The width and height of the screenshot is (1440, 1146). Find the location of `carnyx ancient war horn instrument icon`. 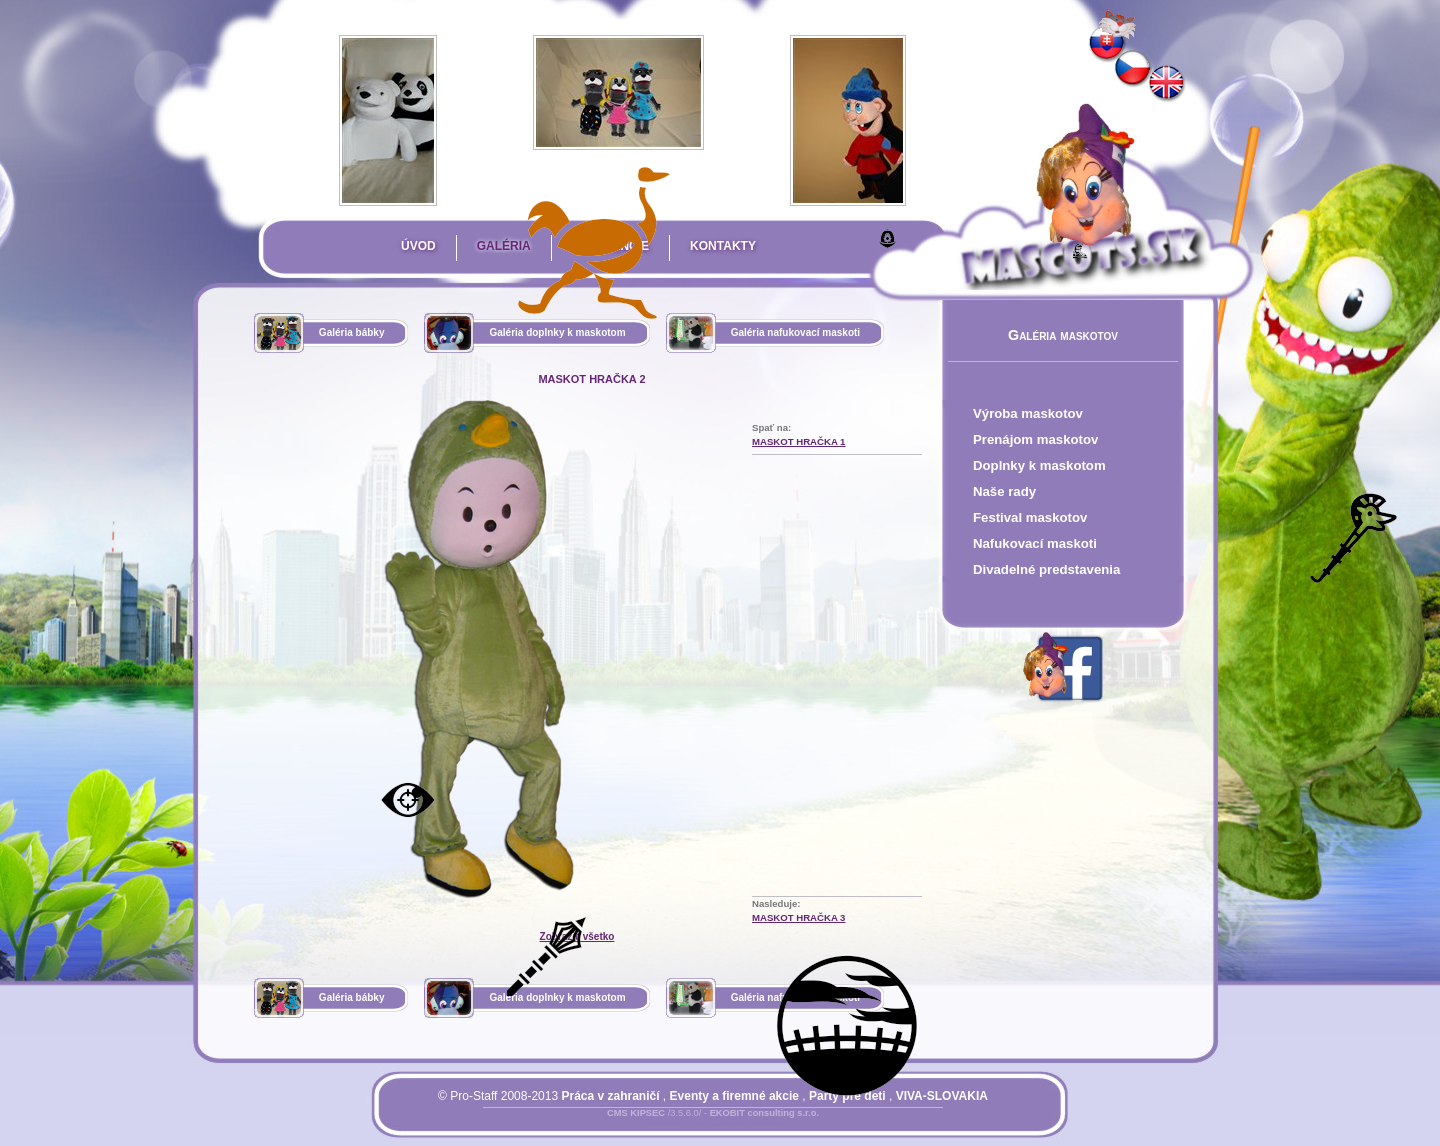

carnyx ancient war horn instrument icon is located at coordinates (1351, 538).